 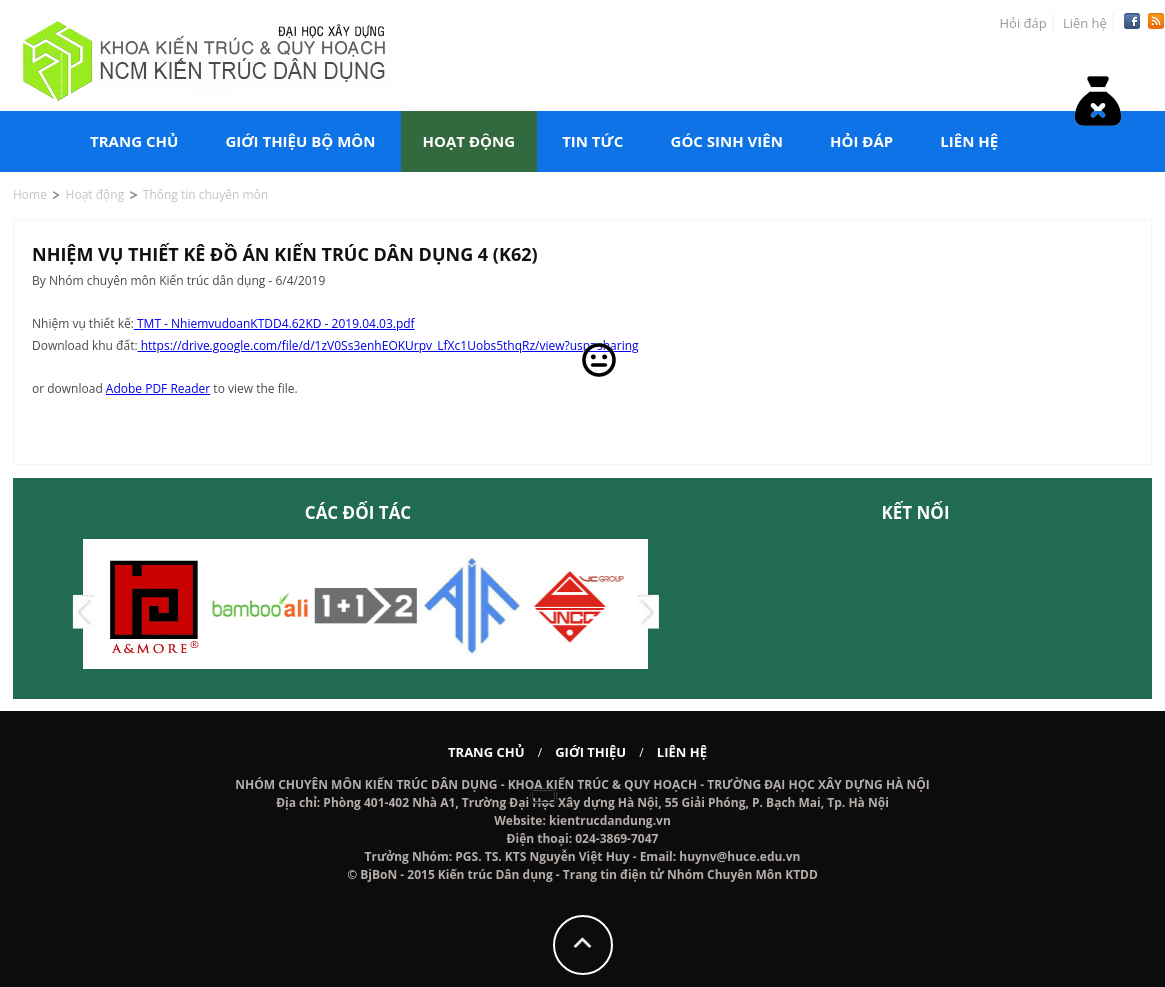 What do you see at coordinates (1098, 101) in the screenshot?
I see `remove item from cart or bag` at bounding box center [1098, 101].